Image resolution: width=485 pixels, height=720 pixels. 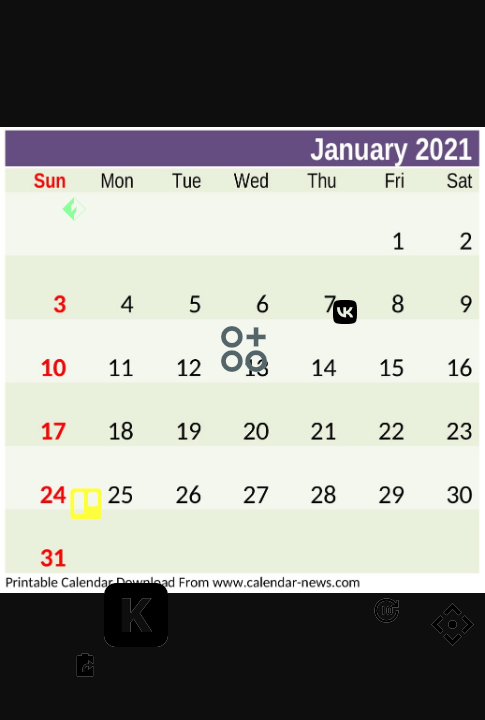 What do you see at coordinates (244, 349) in the screenshot?
I see `add a new app to your collection` at bounding box center [244, 349].